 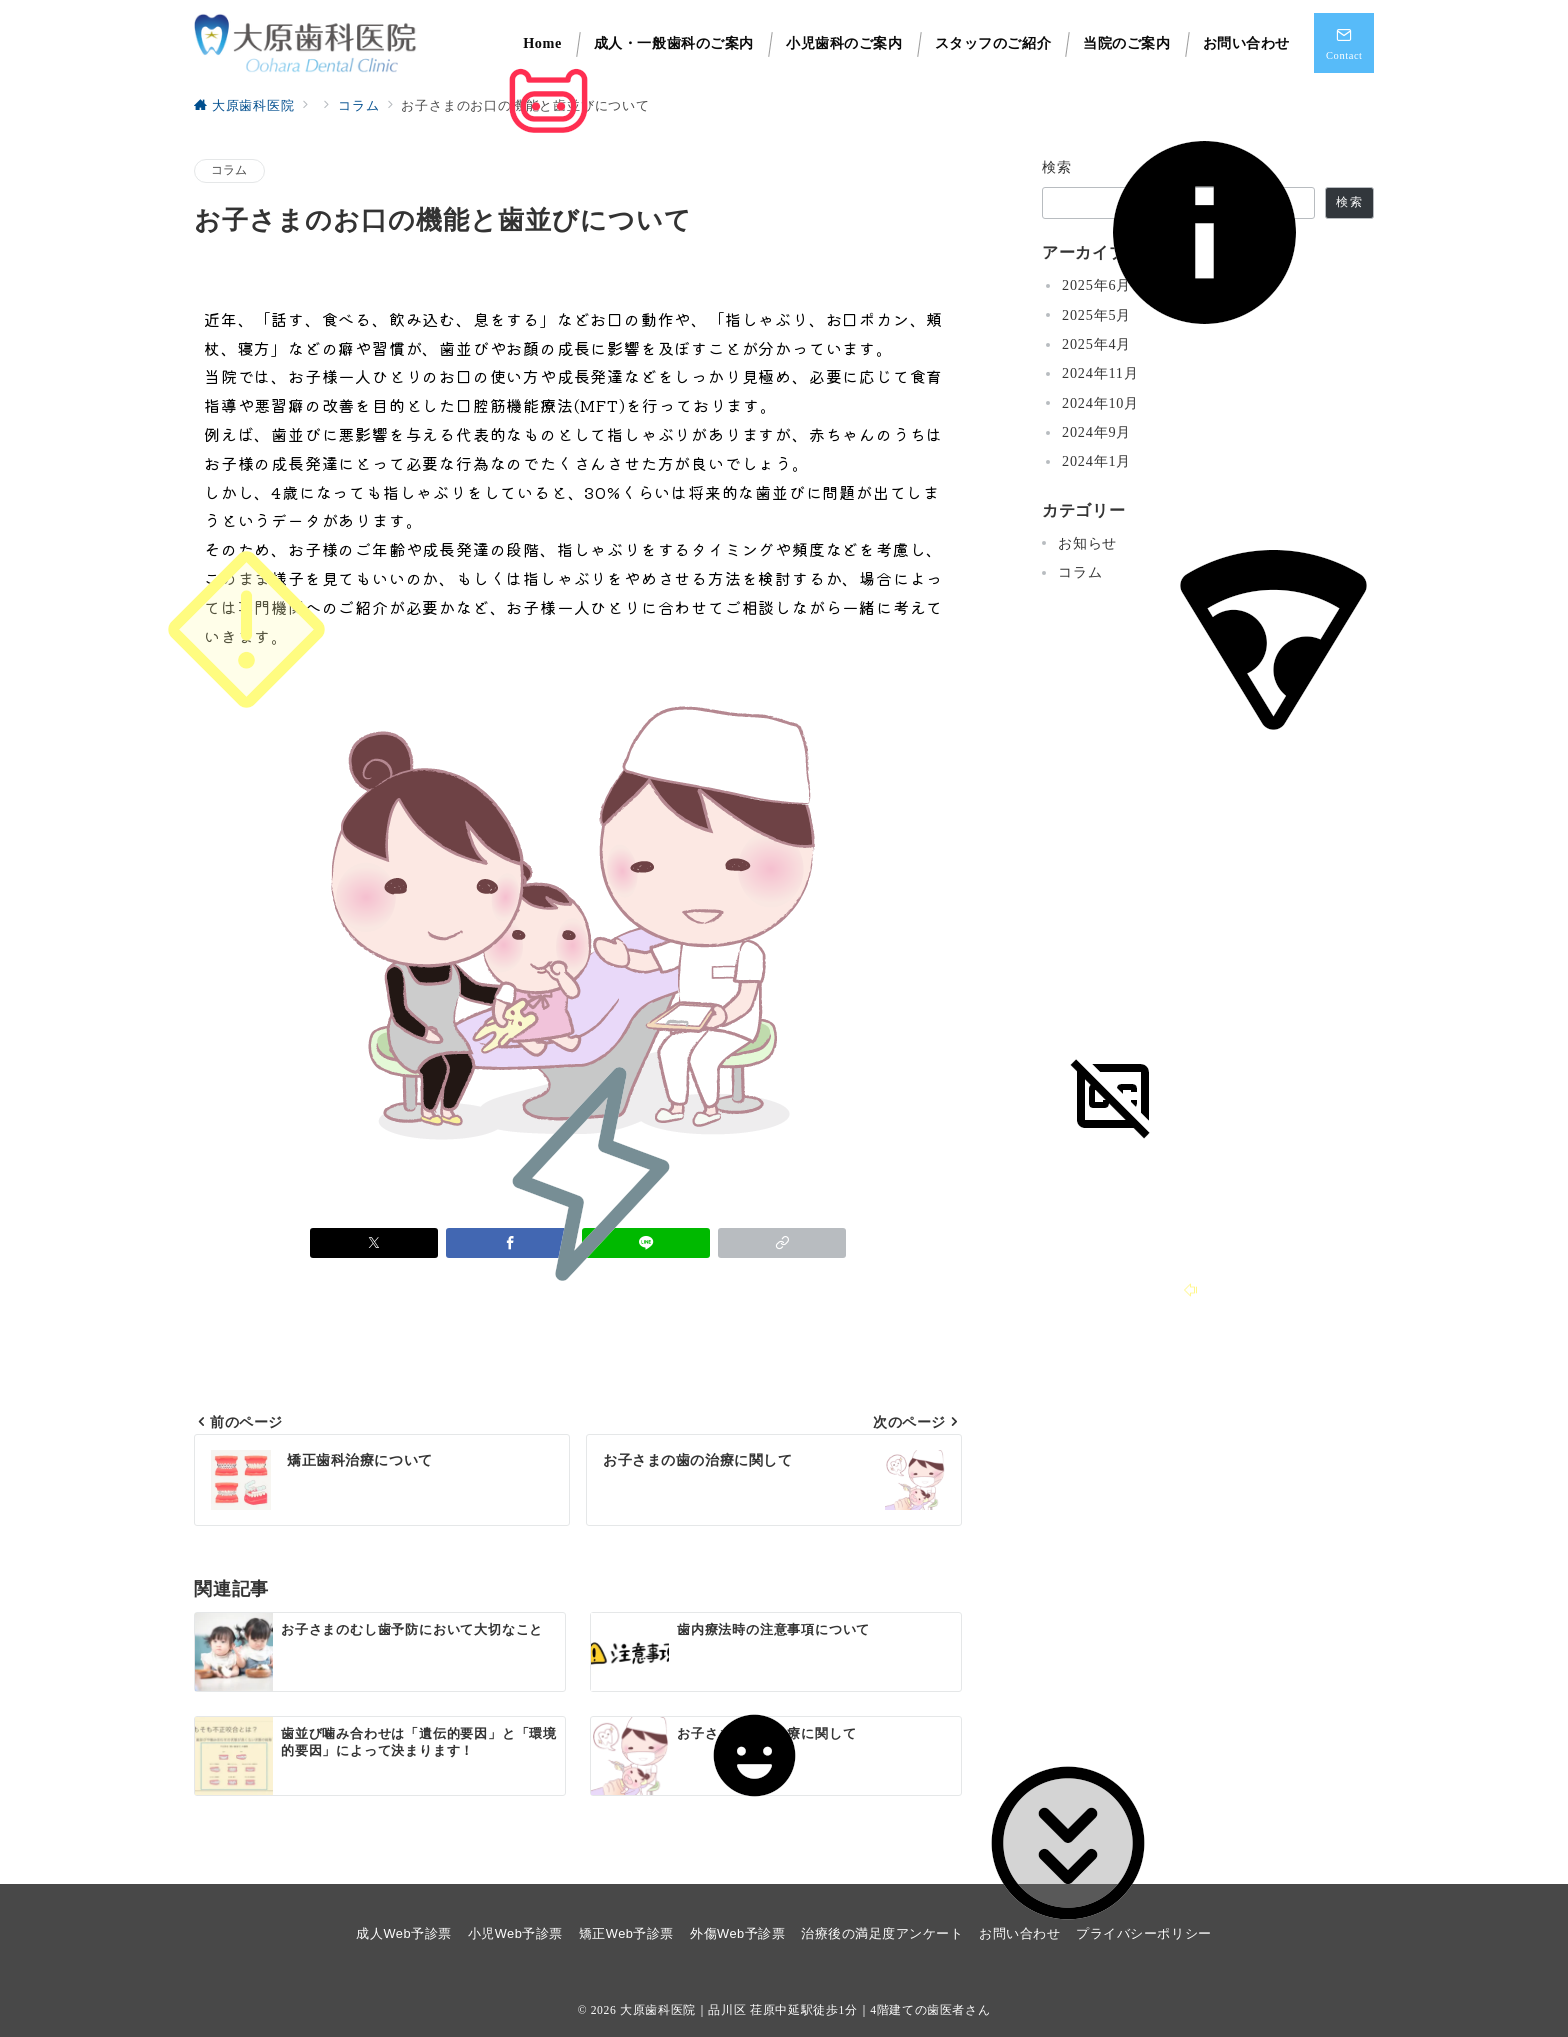 I want to click on view more information or details, so click(x=1204, y=232).